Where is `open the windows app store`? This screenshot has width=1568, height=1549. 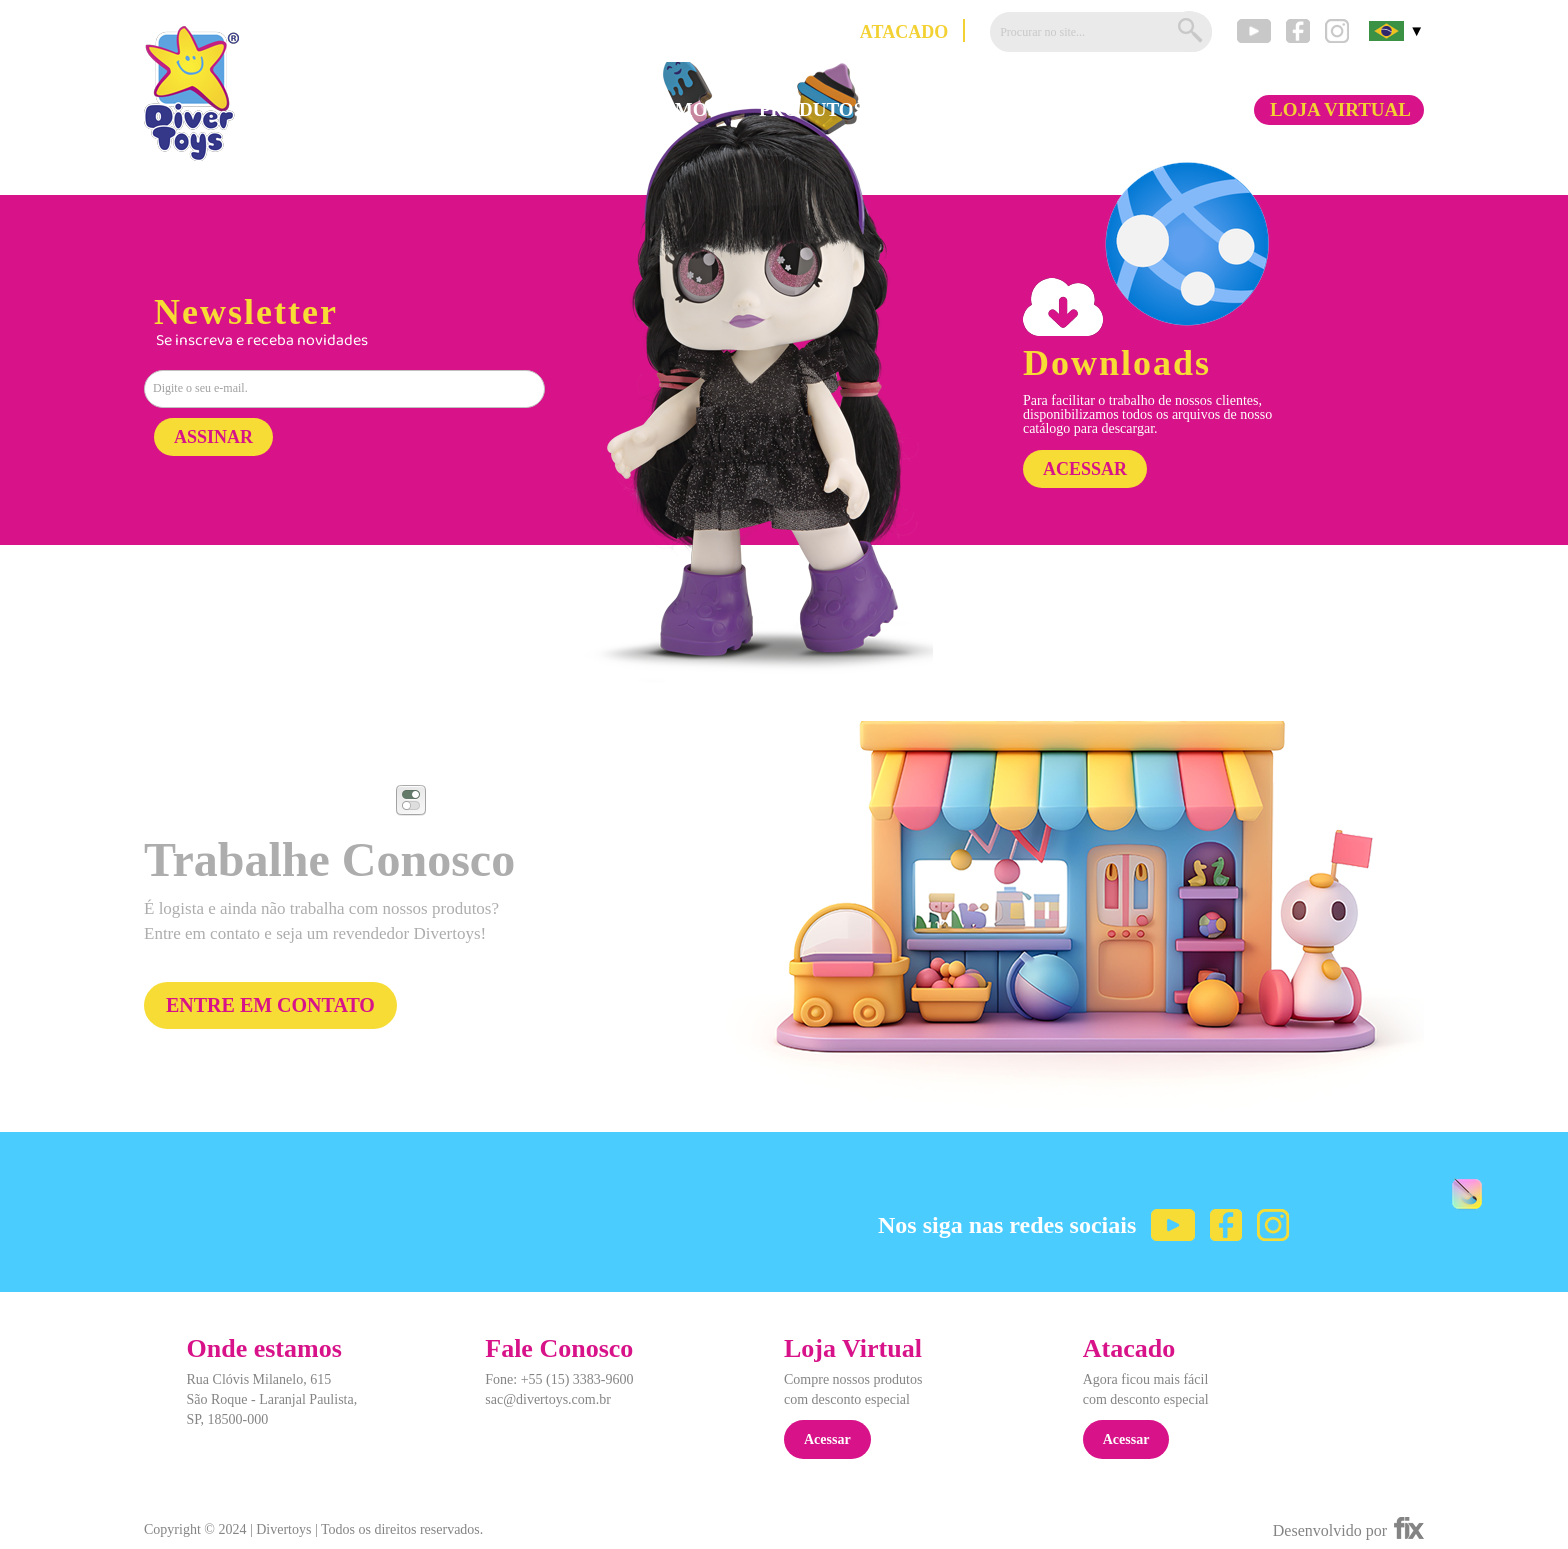 open the windows app store is located at coordinates (1187, 244).